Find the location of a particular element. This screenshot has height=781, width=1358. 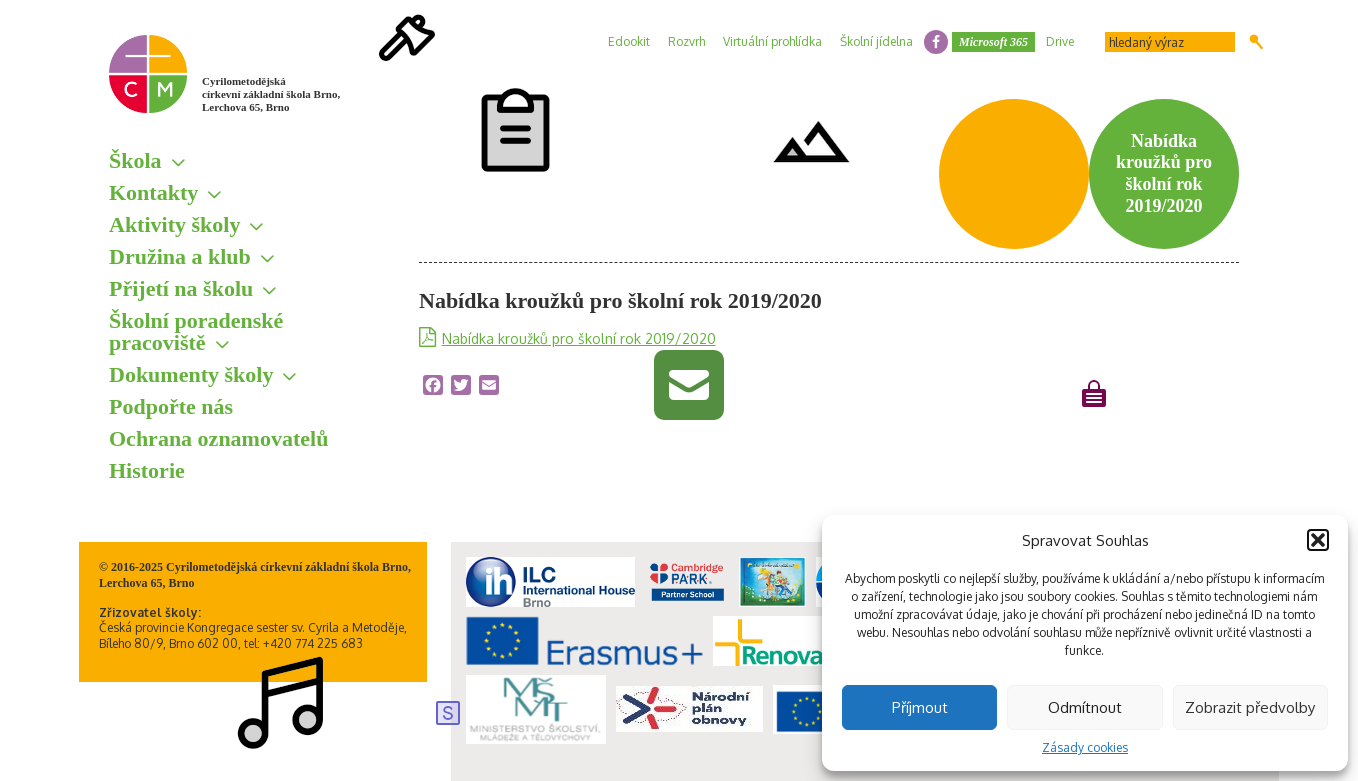

open your email inbox is located at coordinates (689, 385).